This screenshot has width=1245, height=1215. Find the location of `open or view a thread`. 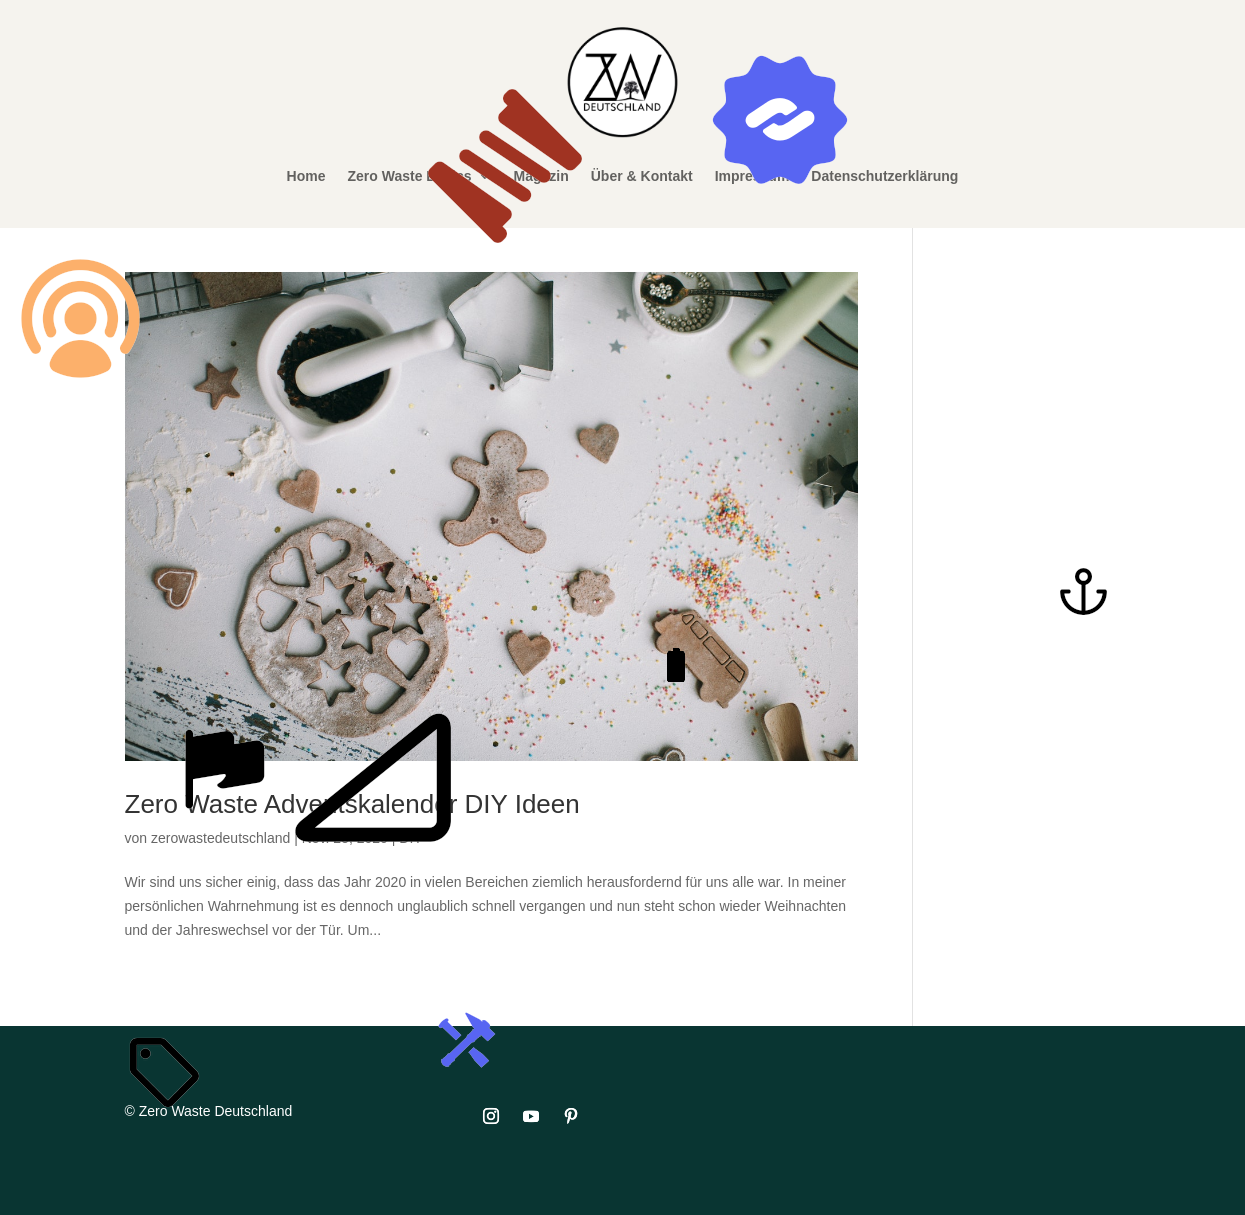

open or view a thread is located at coordinates (505, 166).